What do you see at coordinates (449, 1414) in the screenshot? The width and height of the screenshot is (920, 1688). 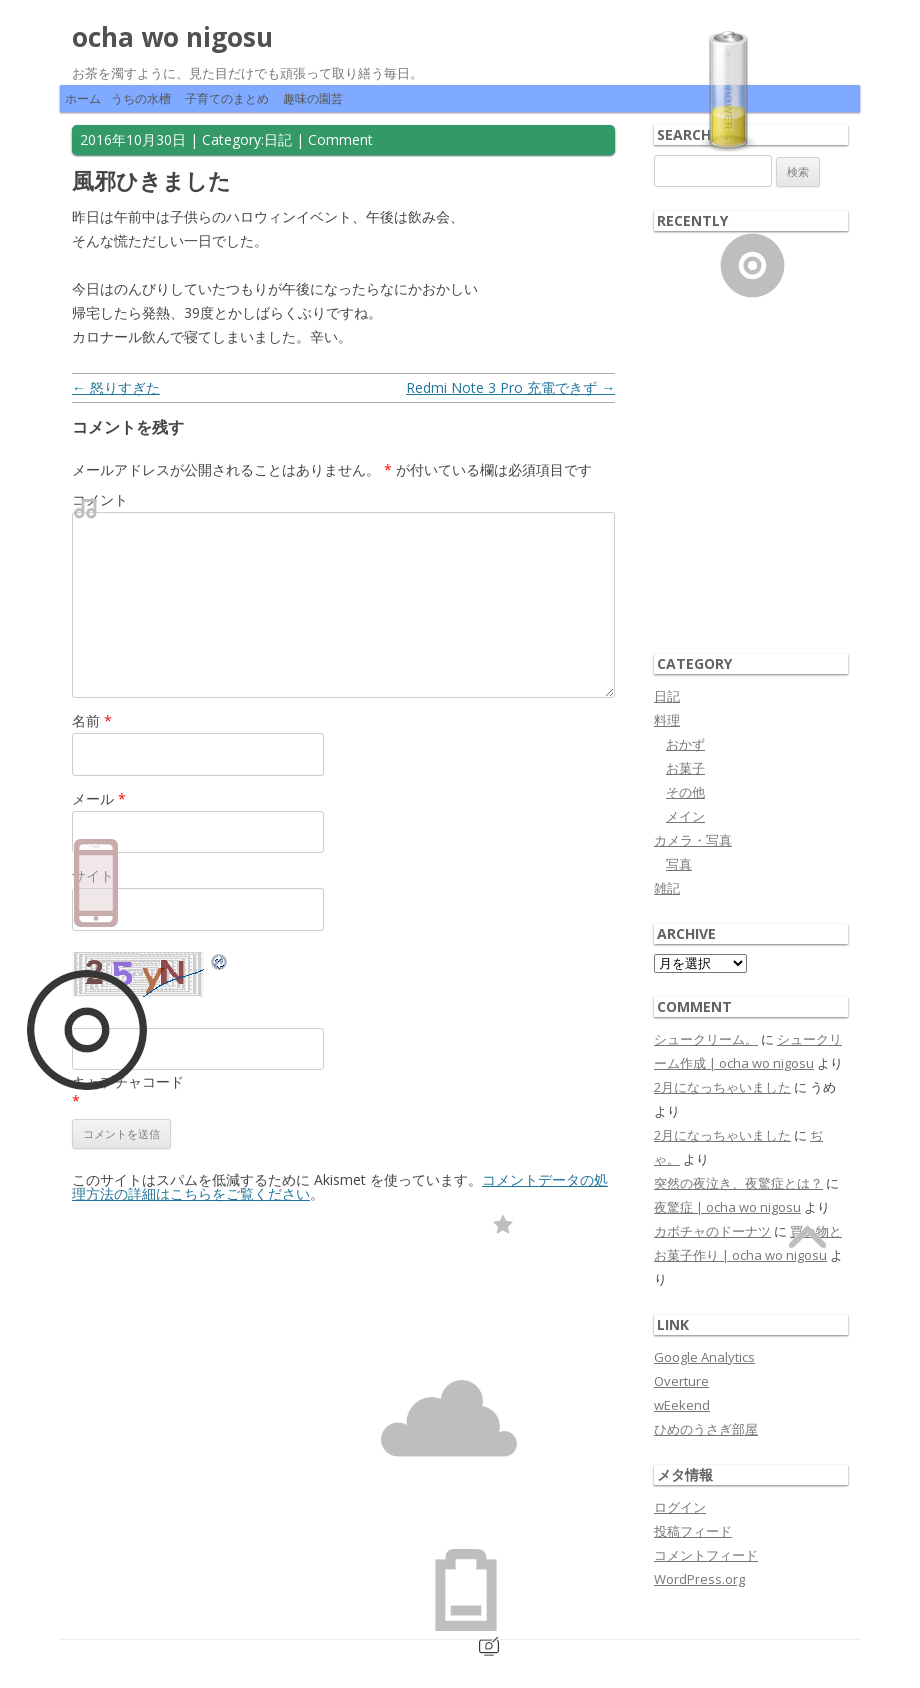 I see `indicates overcast or cloudy weather conditions` at bounding box center [449, 1414].